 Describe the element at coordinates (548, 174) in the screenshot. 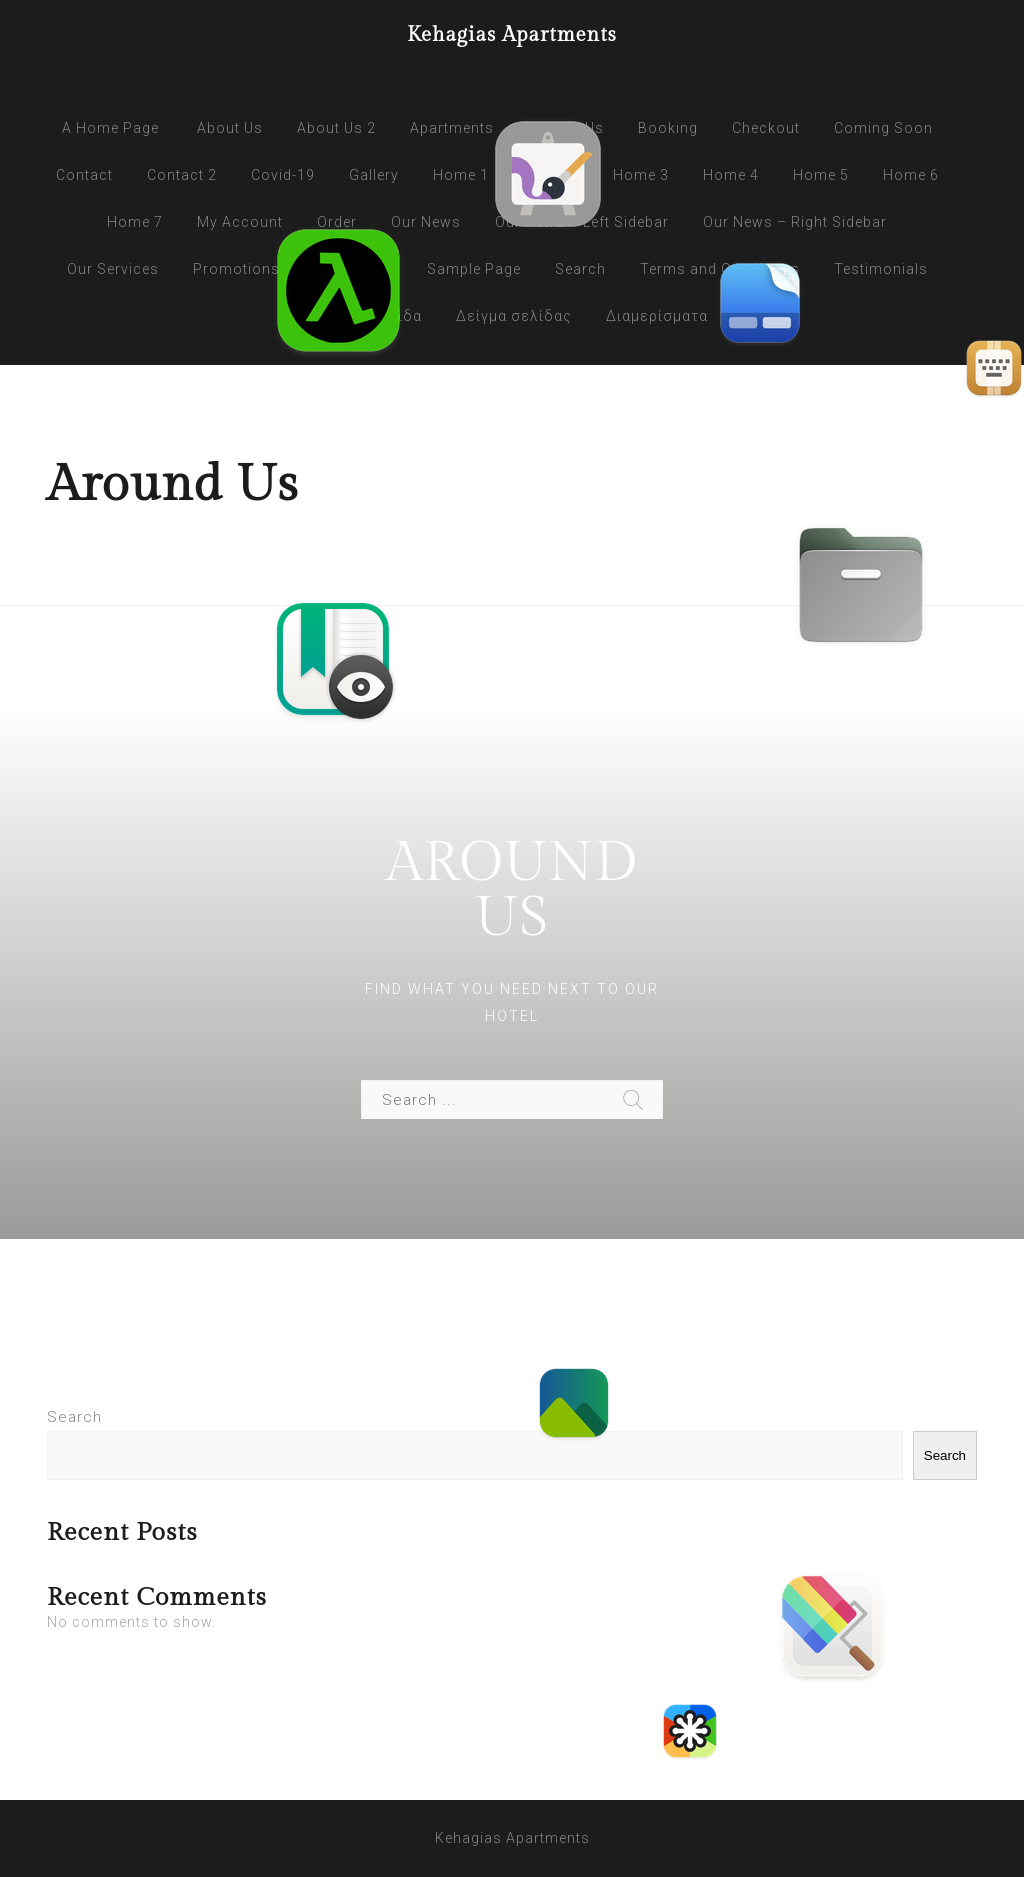

I see `create or design a new software project` at that location.